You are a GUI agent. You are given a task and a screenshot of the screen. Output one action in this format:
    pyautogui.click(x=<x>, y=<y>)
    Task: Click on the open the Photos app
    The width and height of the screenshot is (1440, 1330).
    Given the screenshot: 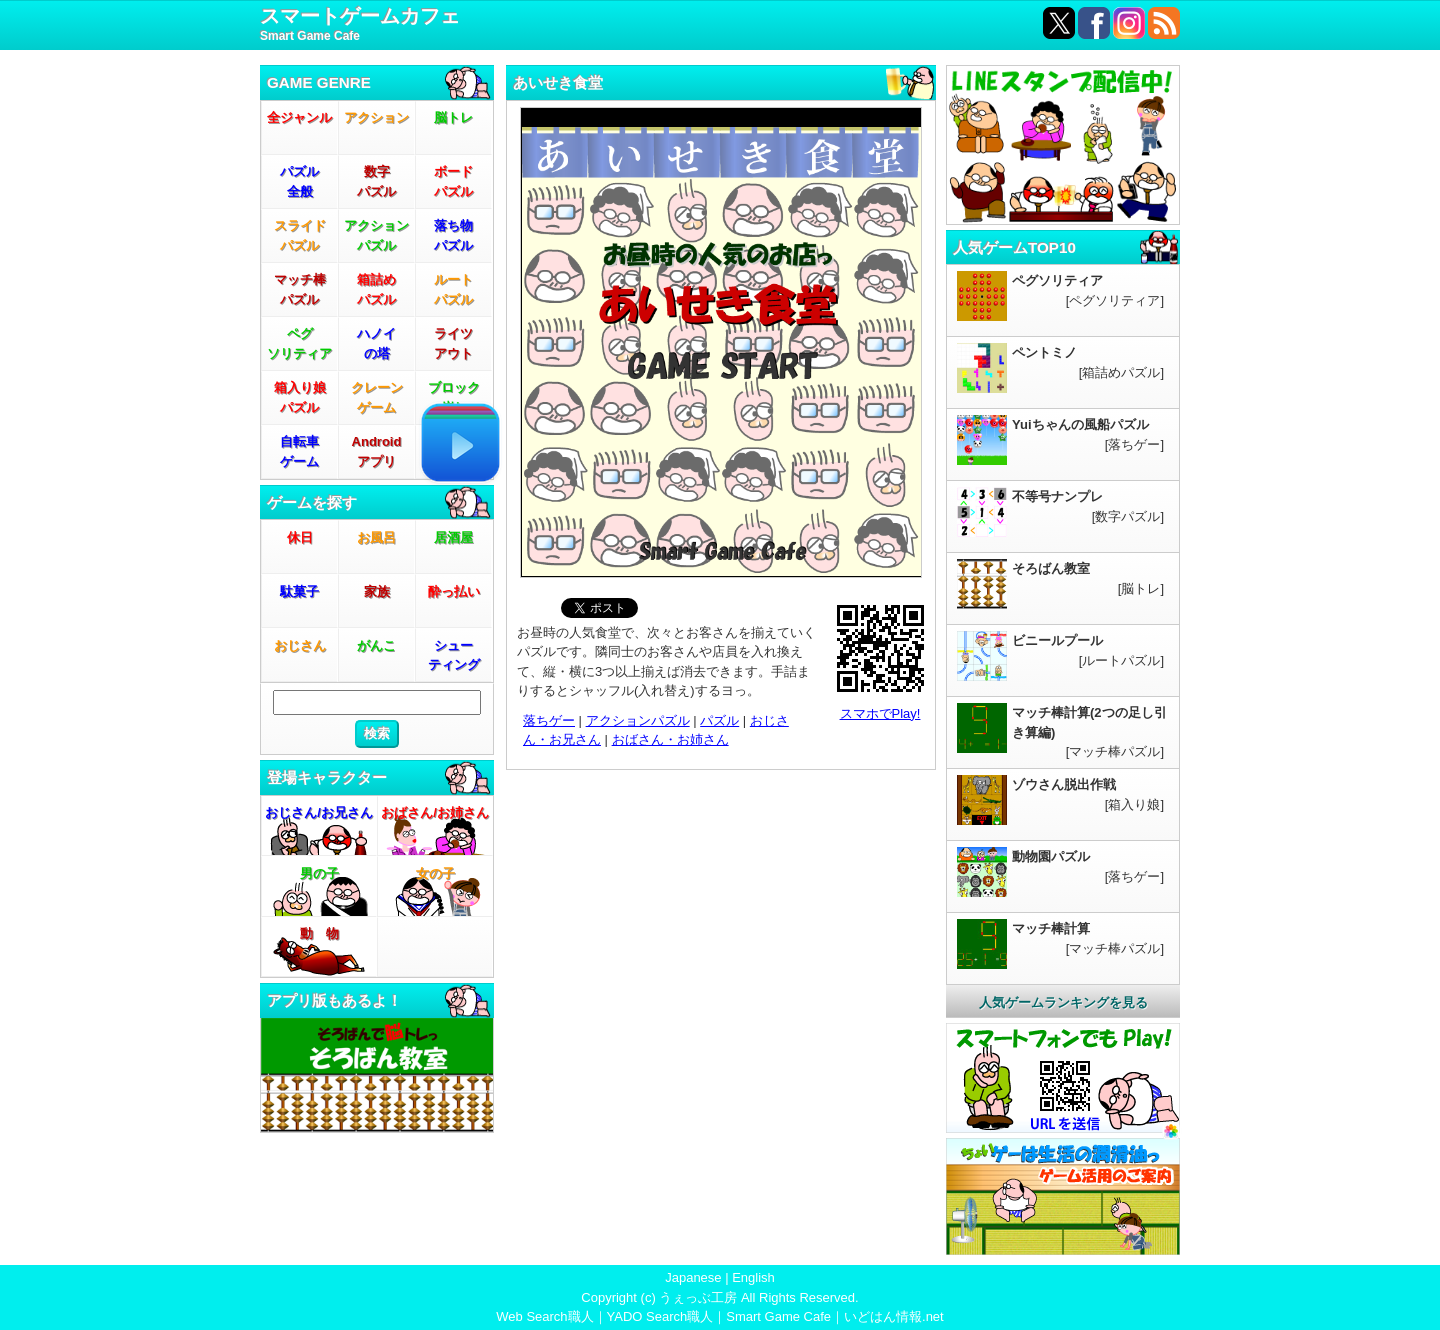 What is the action you would take?
    pyautogui.click(x=1171, y=1131)
    